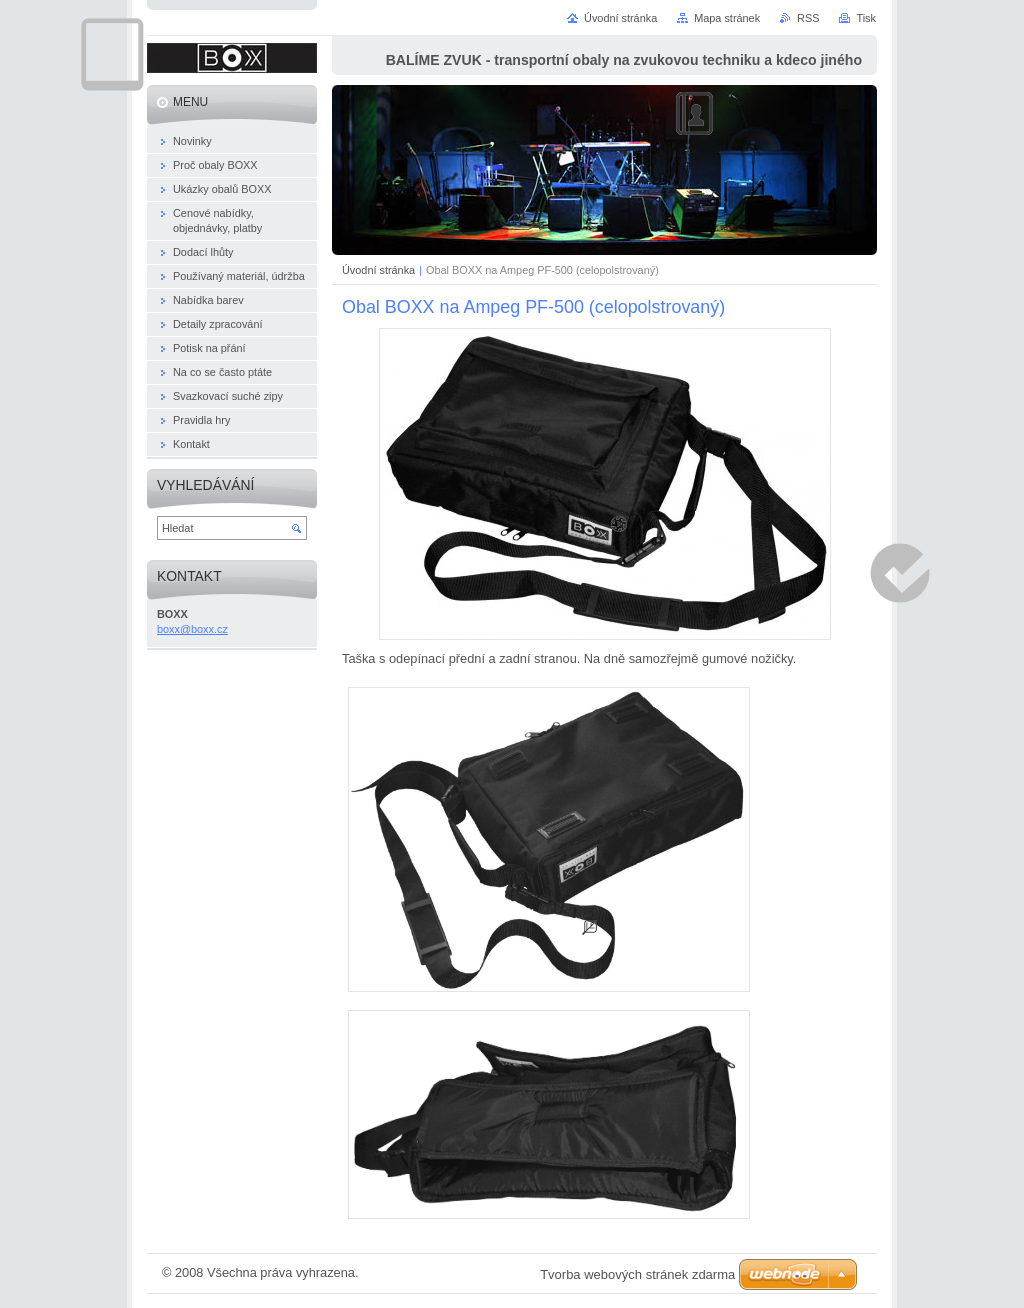  Describe the element at coordinates (900, 573) in the screenshot. I see `indicates a default or selected item` at that location.